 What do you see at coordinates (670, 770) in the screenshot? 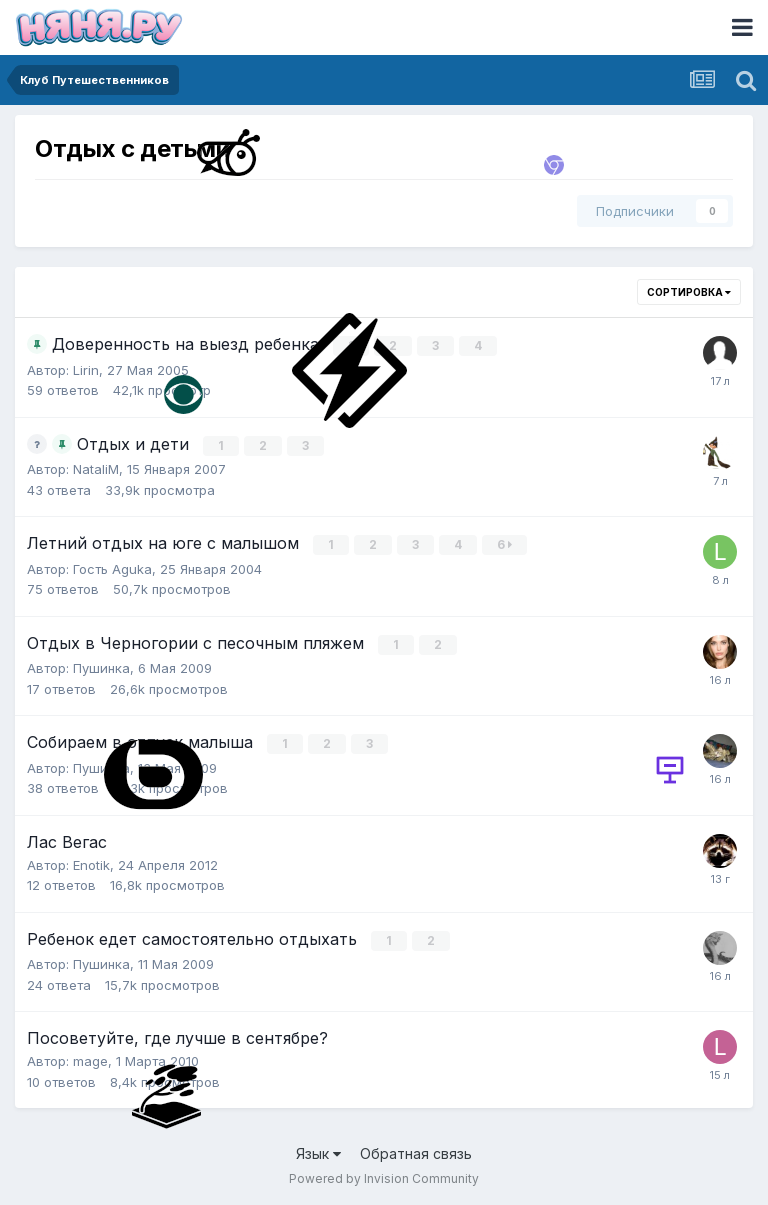
I see `indicates a reserved item or resource` at bounding box center [670, 770].